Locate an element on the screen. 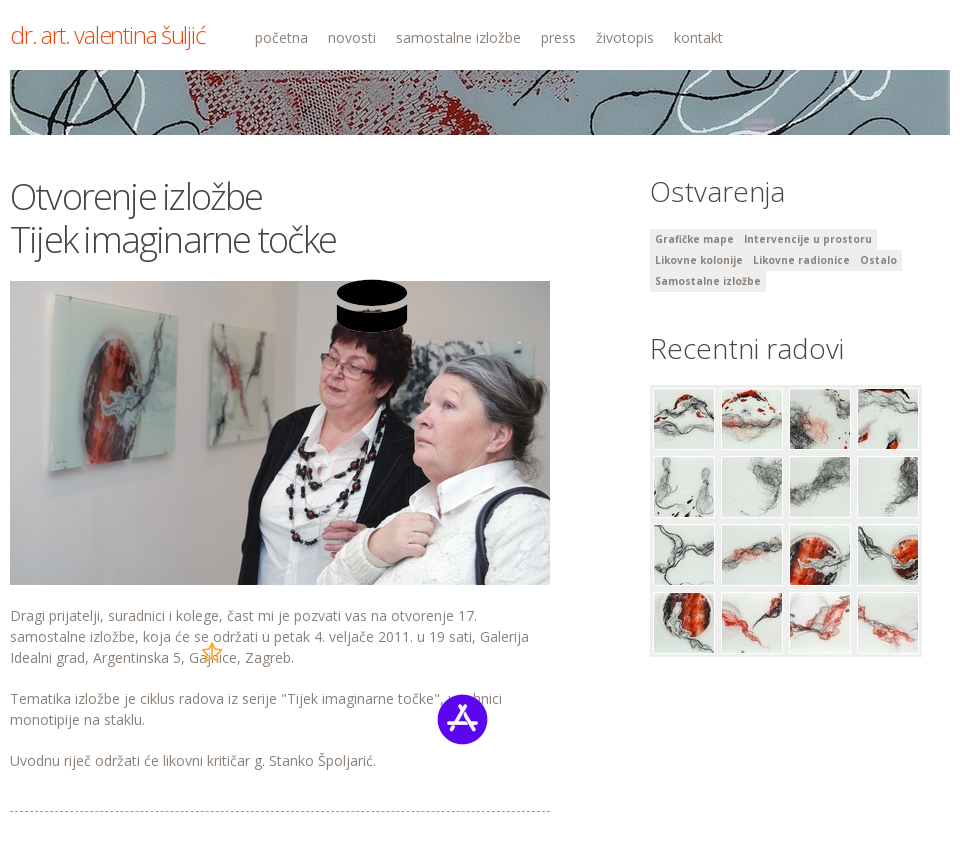  open the apple app store is located at coordinates (462, 719).